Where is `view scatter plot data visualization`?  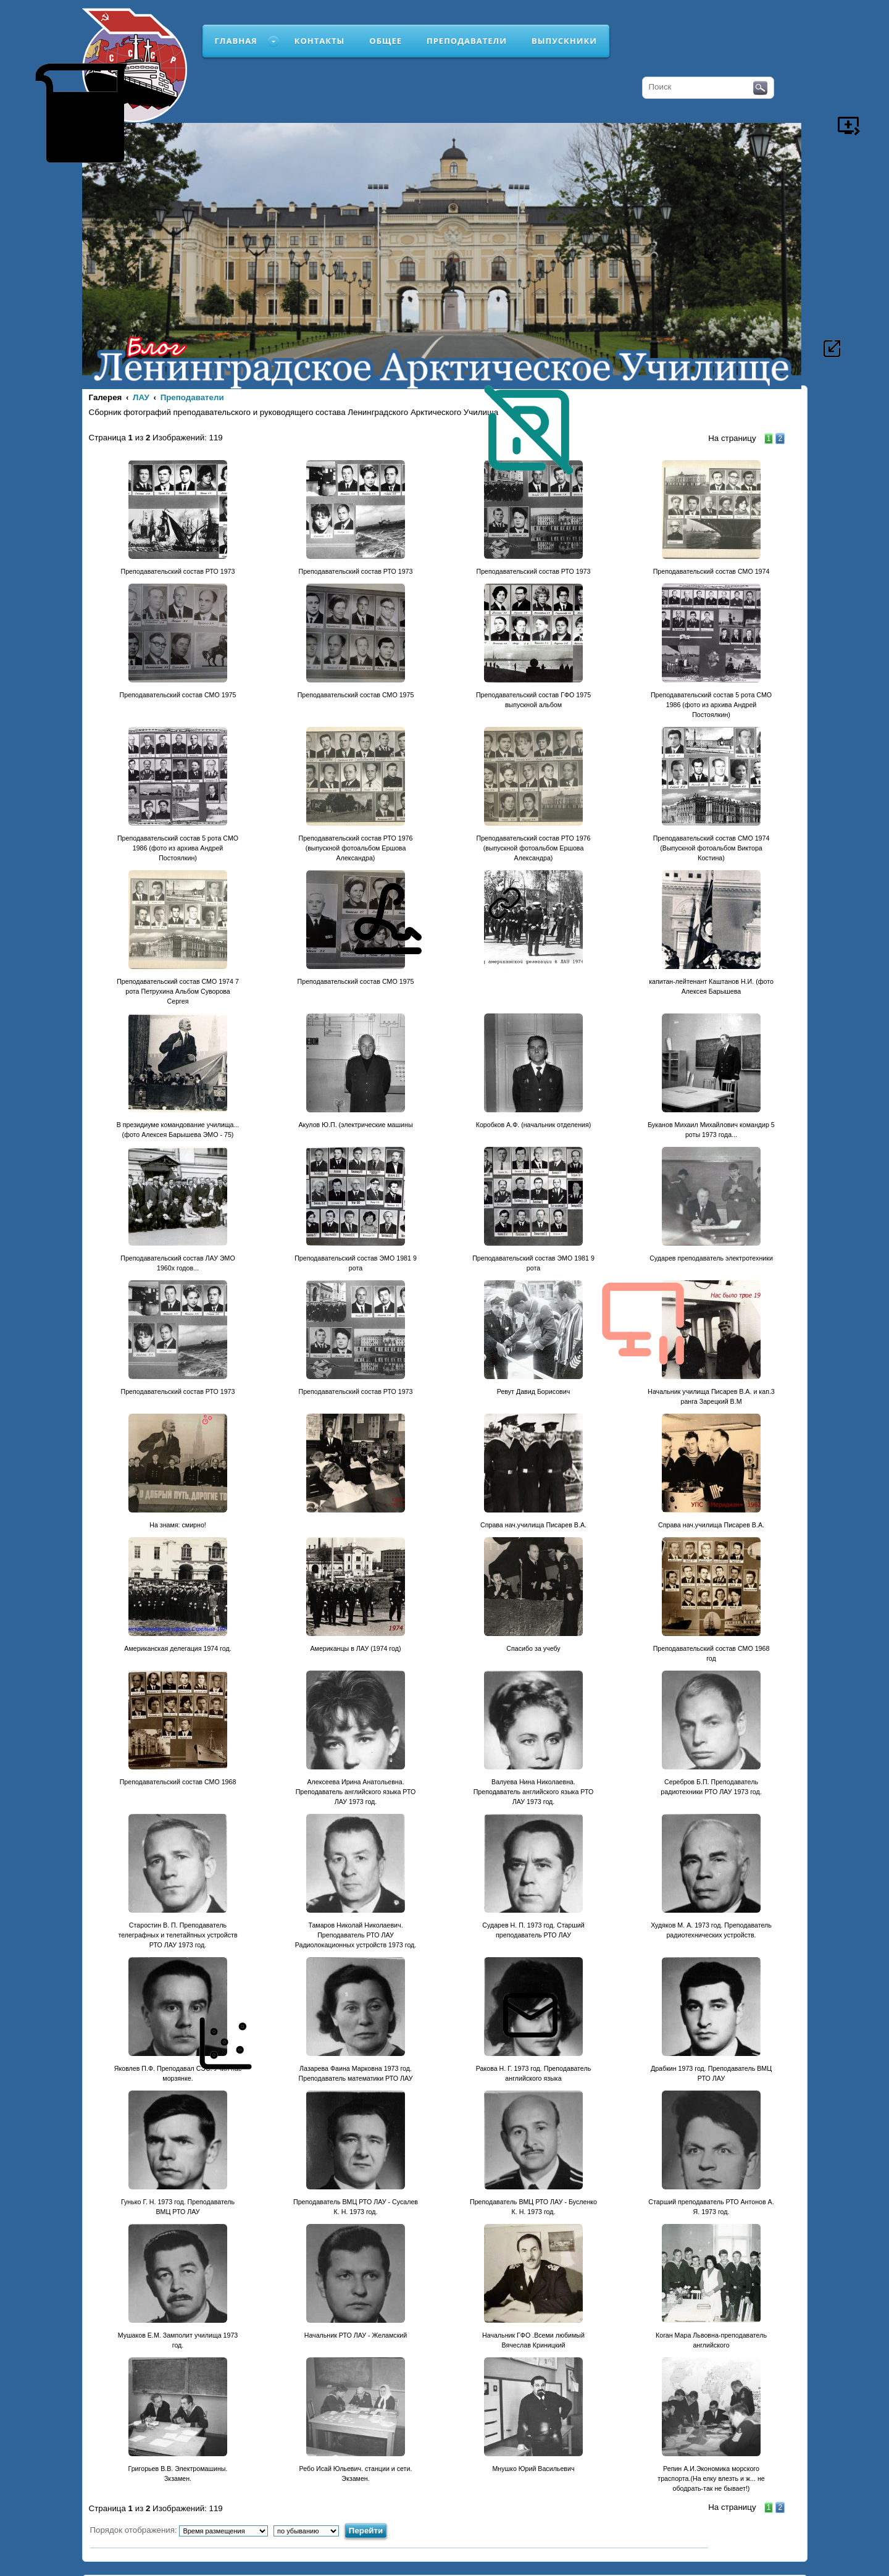 view scatter plot data visualization is located at coordinates (225, 2043).